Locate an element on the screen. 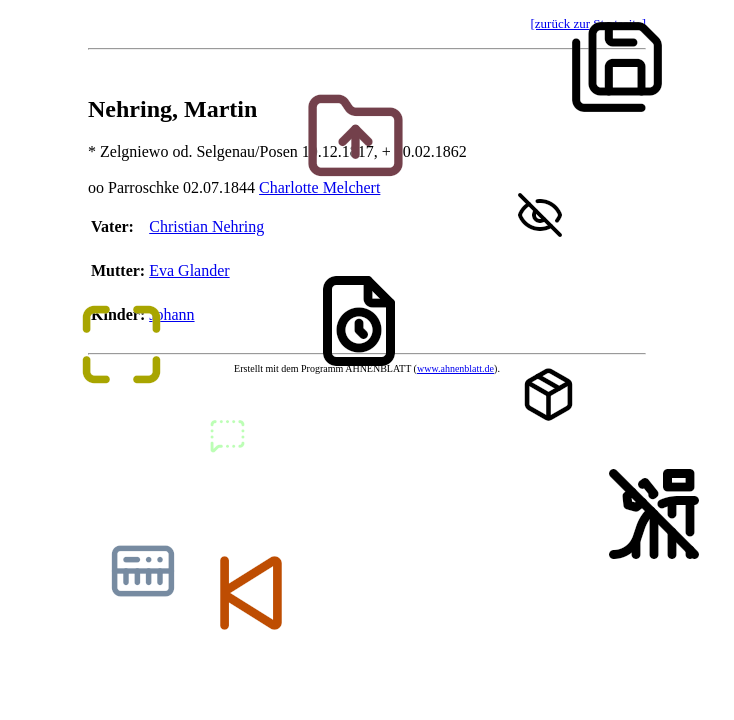  expand to full screen mode is located at coordinates (121, 344).